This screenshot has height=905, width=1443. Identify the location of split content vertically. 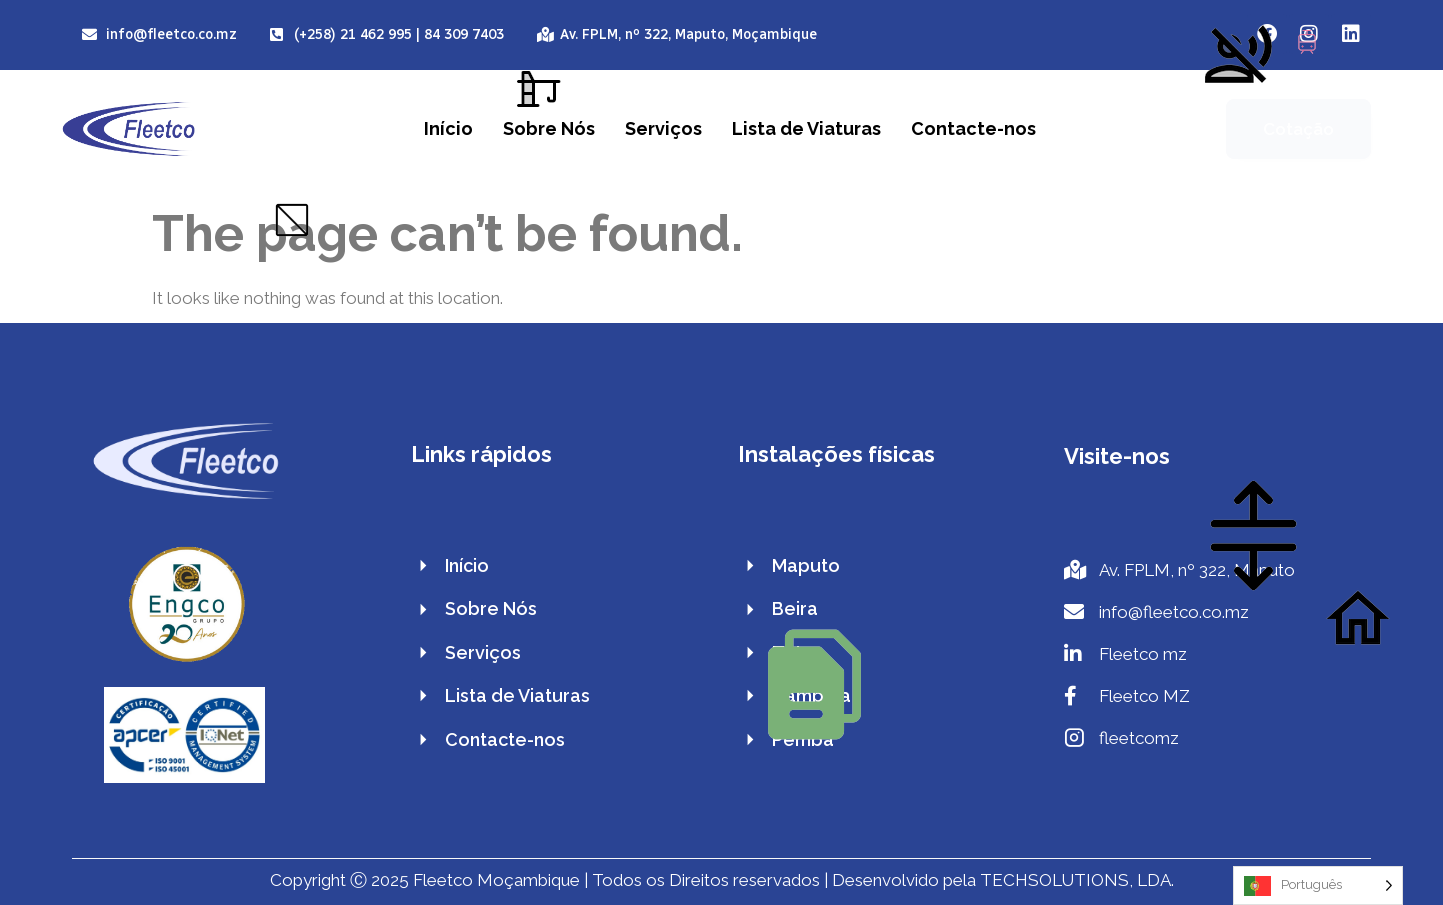
(1253, 535).